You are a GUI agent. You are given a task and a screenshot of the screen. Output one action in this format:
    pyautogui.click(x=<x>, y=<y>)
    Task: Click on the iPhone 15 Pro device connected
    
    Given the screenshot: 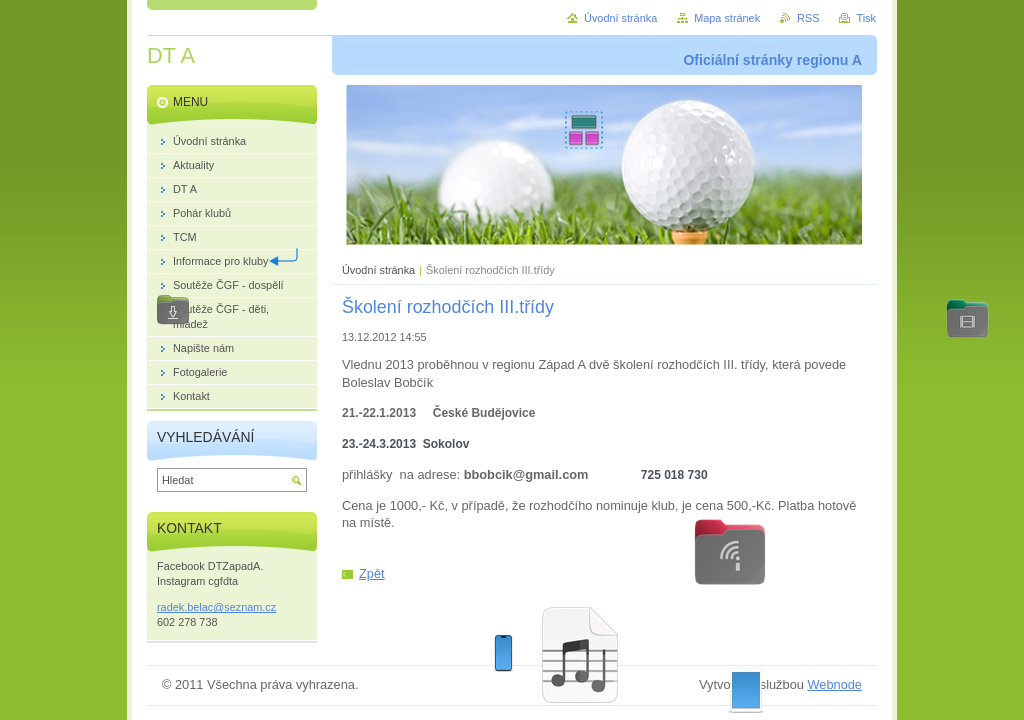 What is the action you would take?
    pyautogui.click(x=503, y=653)
    